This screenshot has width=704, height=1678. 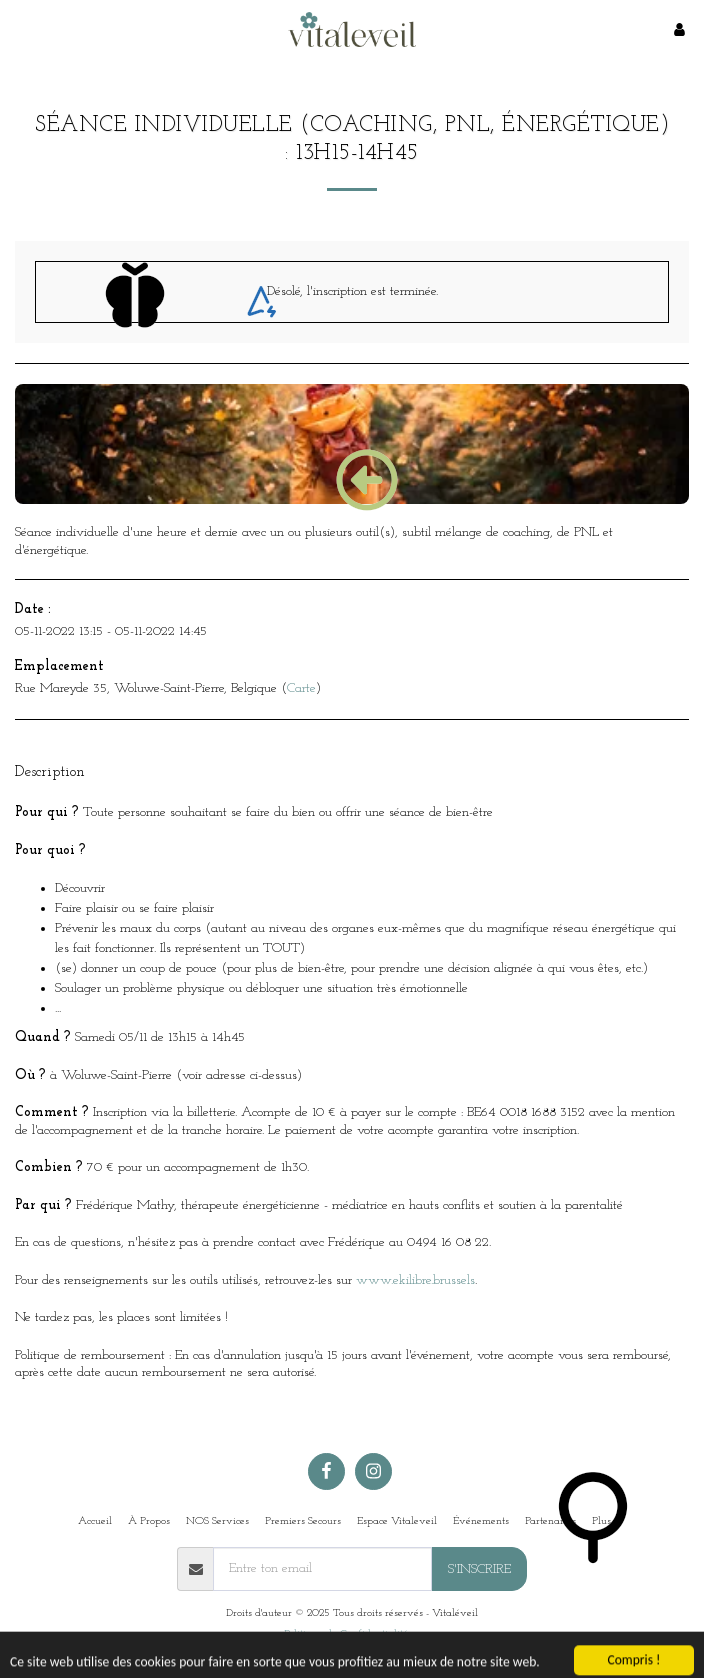 What do you see at coordinates (135, 295) in the screenshot?
I see `access nature or wildlife category` at bounding box center [135, 295].